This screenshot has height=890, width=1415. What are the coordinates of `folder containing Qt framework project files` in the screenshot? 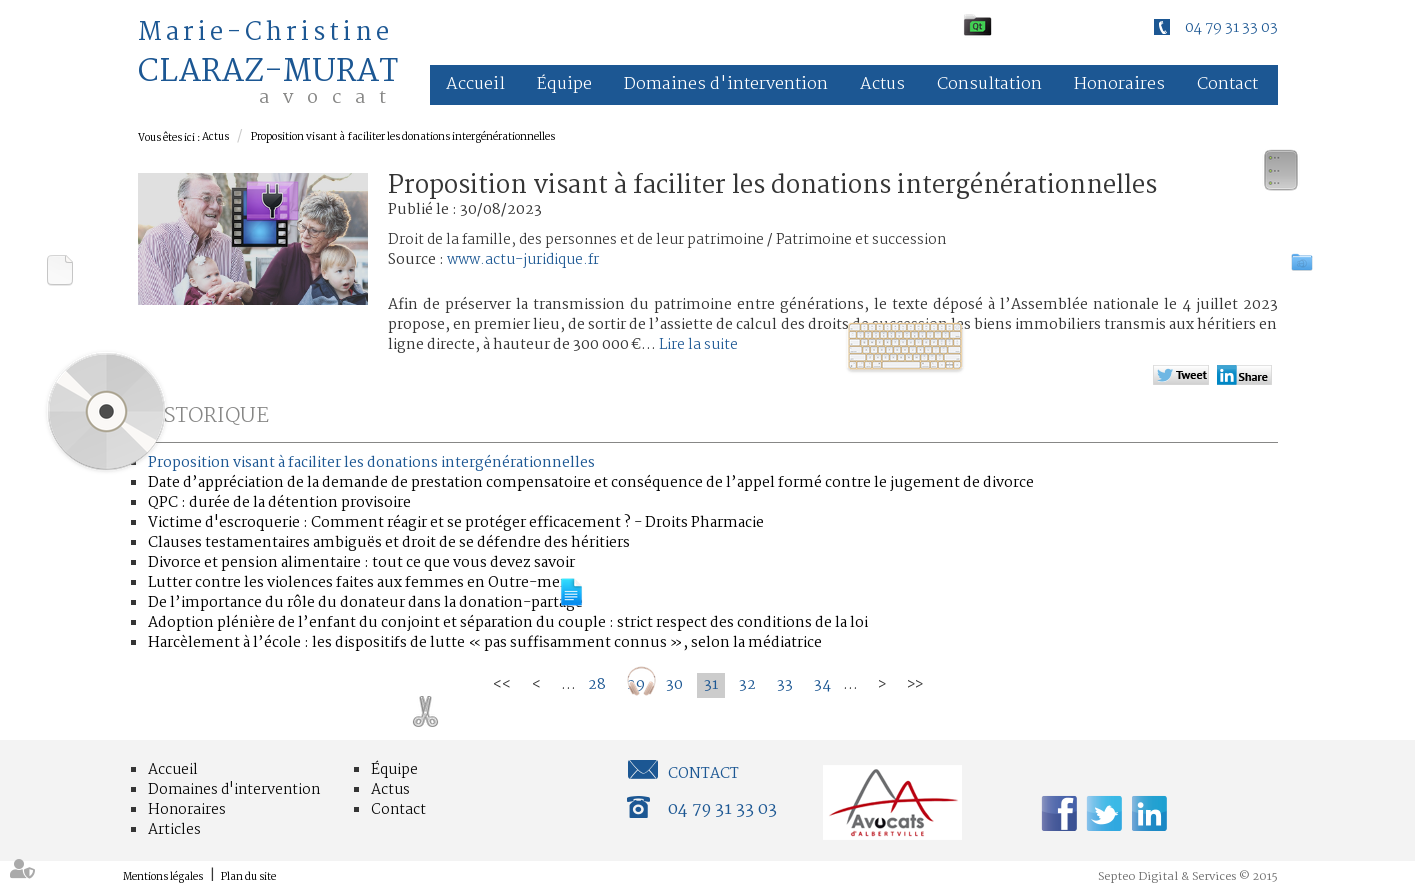 It's located at (977, 25).